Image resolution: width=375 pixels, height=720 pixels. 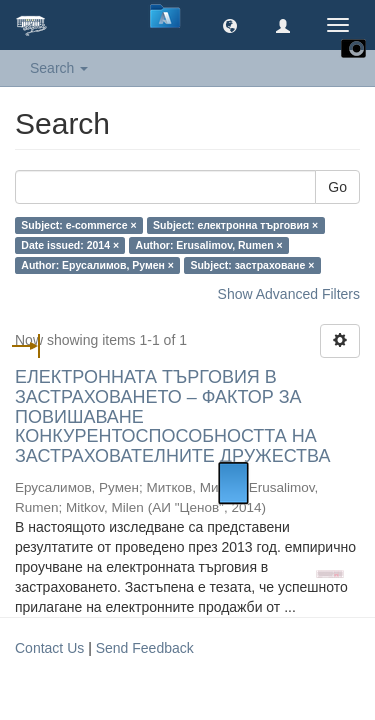 What do you see at coordinates (233, 483) in the screenshot?
I see `iPad Air device icon` at bounding box center [233, 483].